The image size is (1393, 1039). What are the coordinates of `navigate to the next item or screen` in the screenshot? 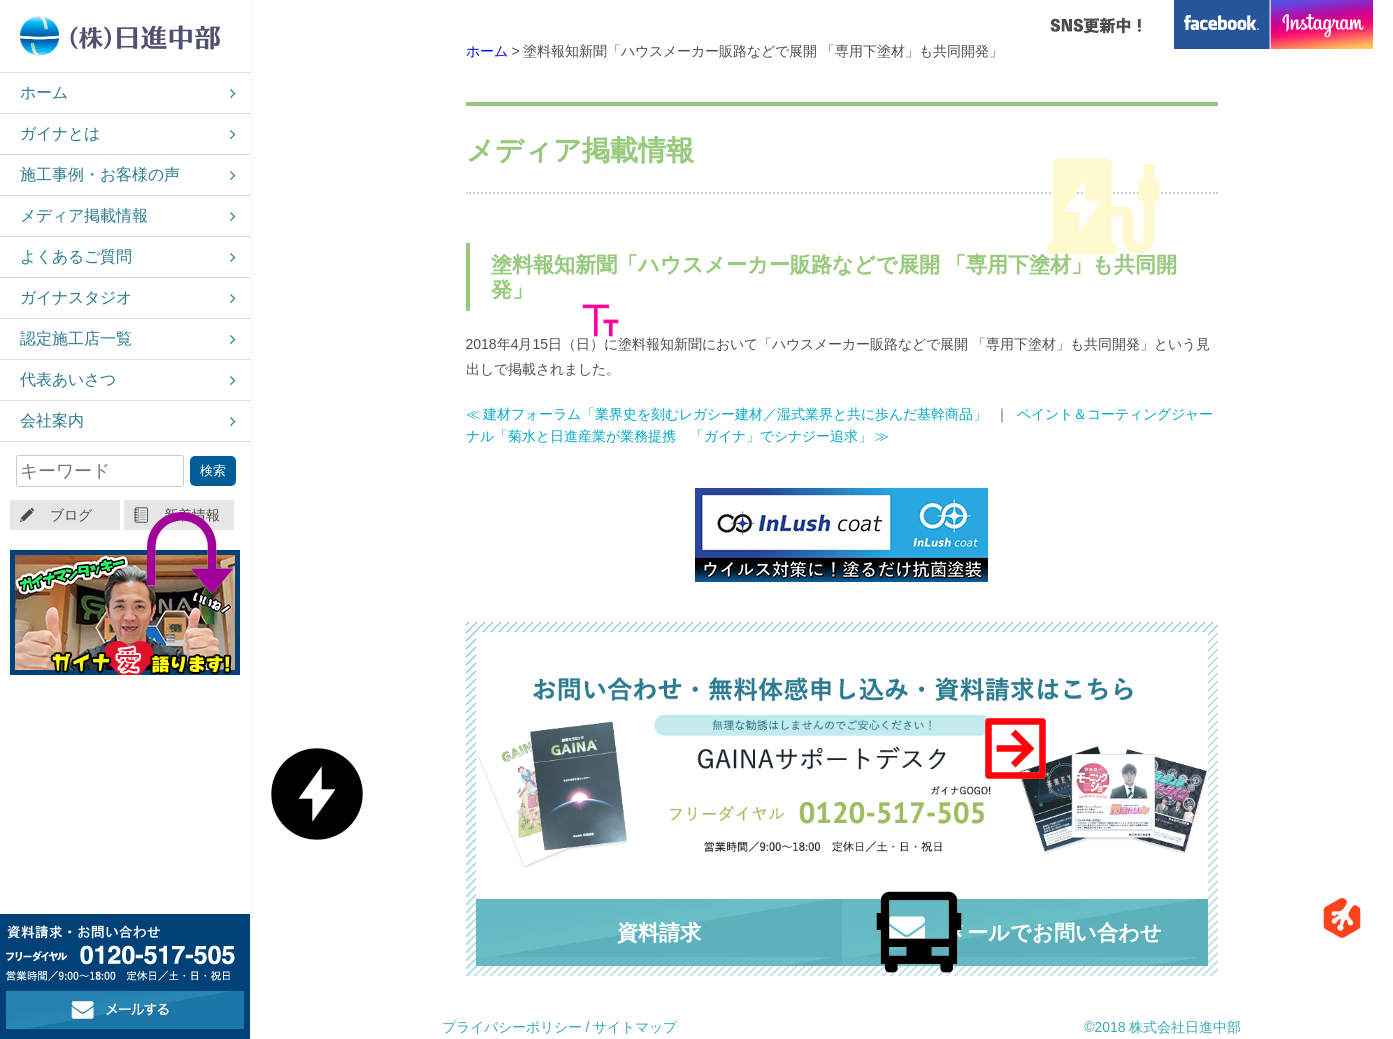 It's located at (1015, 748).